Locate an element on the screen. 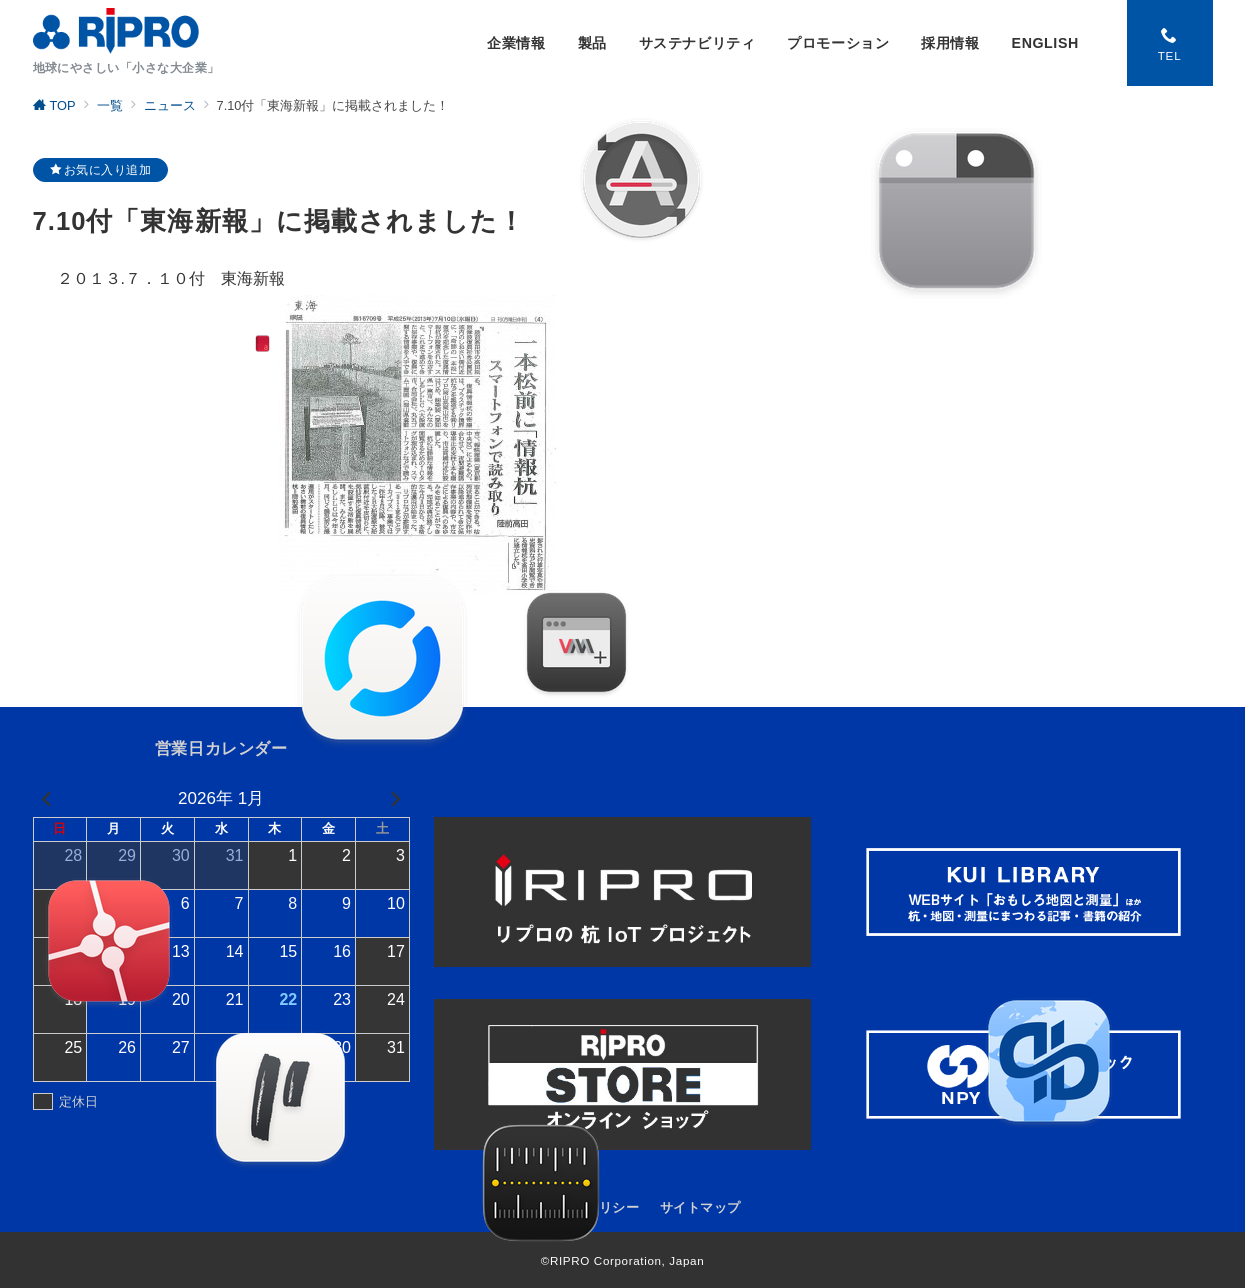 The image size is (1245, 1288). open tabs preferences in system settings is located at coordinates (956, 213).